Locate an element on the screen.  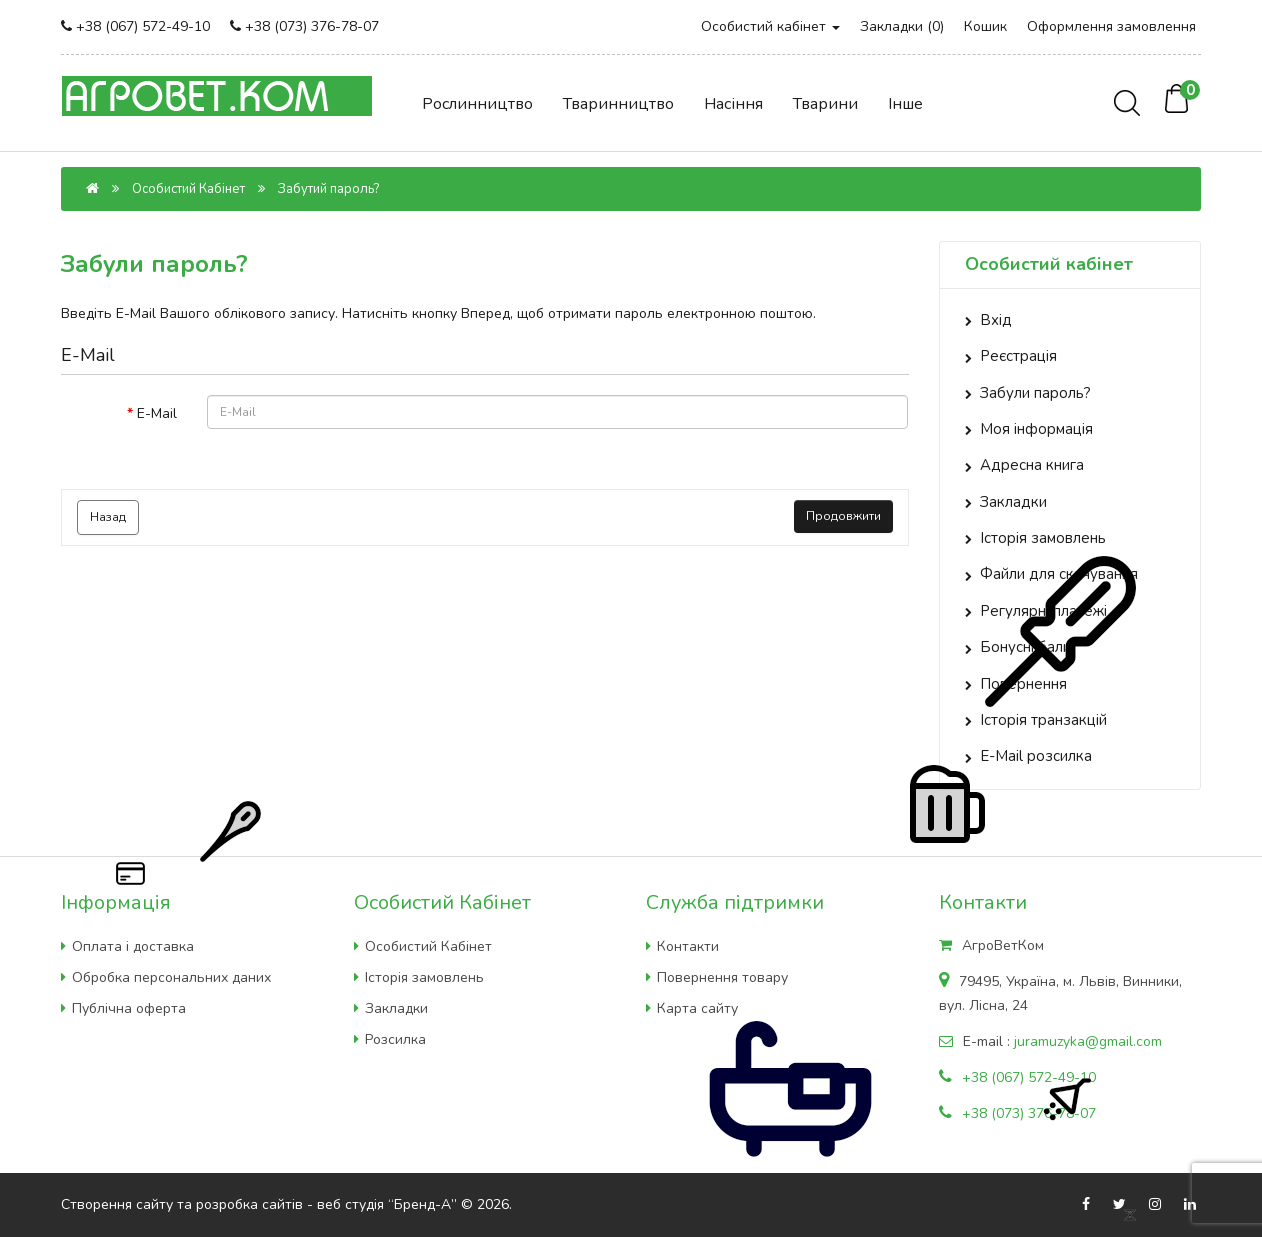
access settings or configuration options is located at coordinates (1060, 631).